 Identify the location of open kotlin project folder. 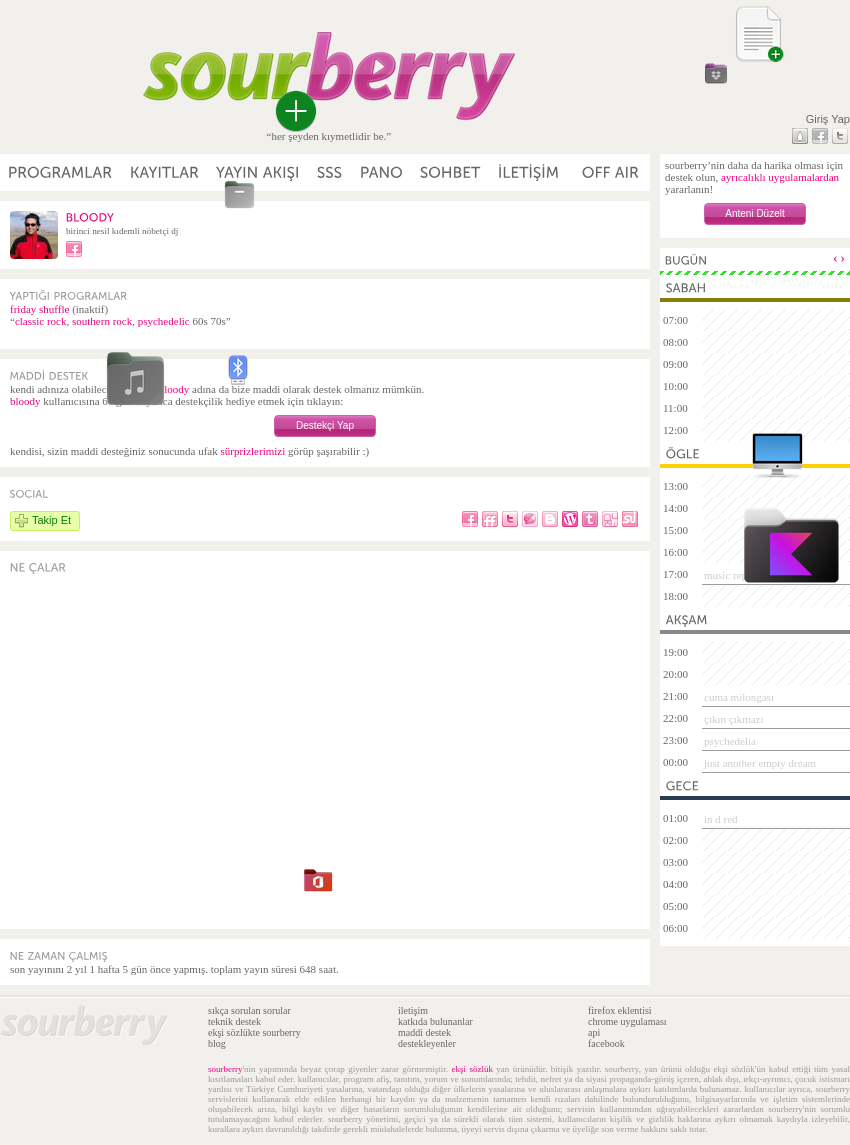
(791, 548).